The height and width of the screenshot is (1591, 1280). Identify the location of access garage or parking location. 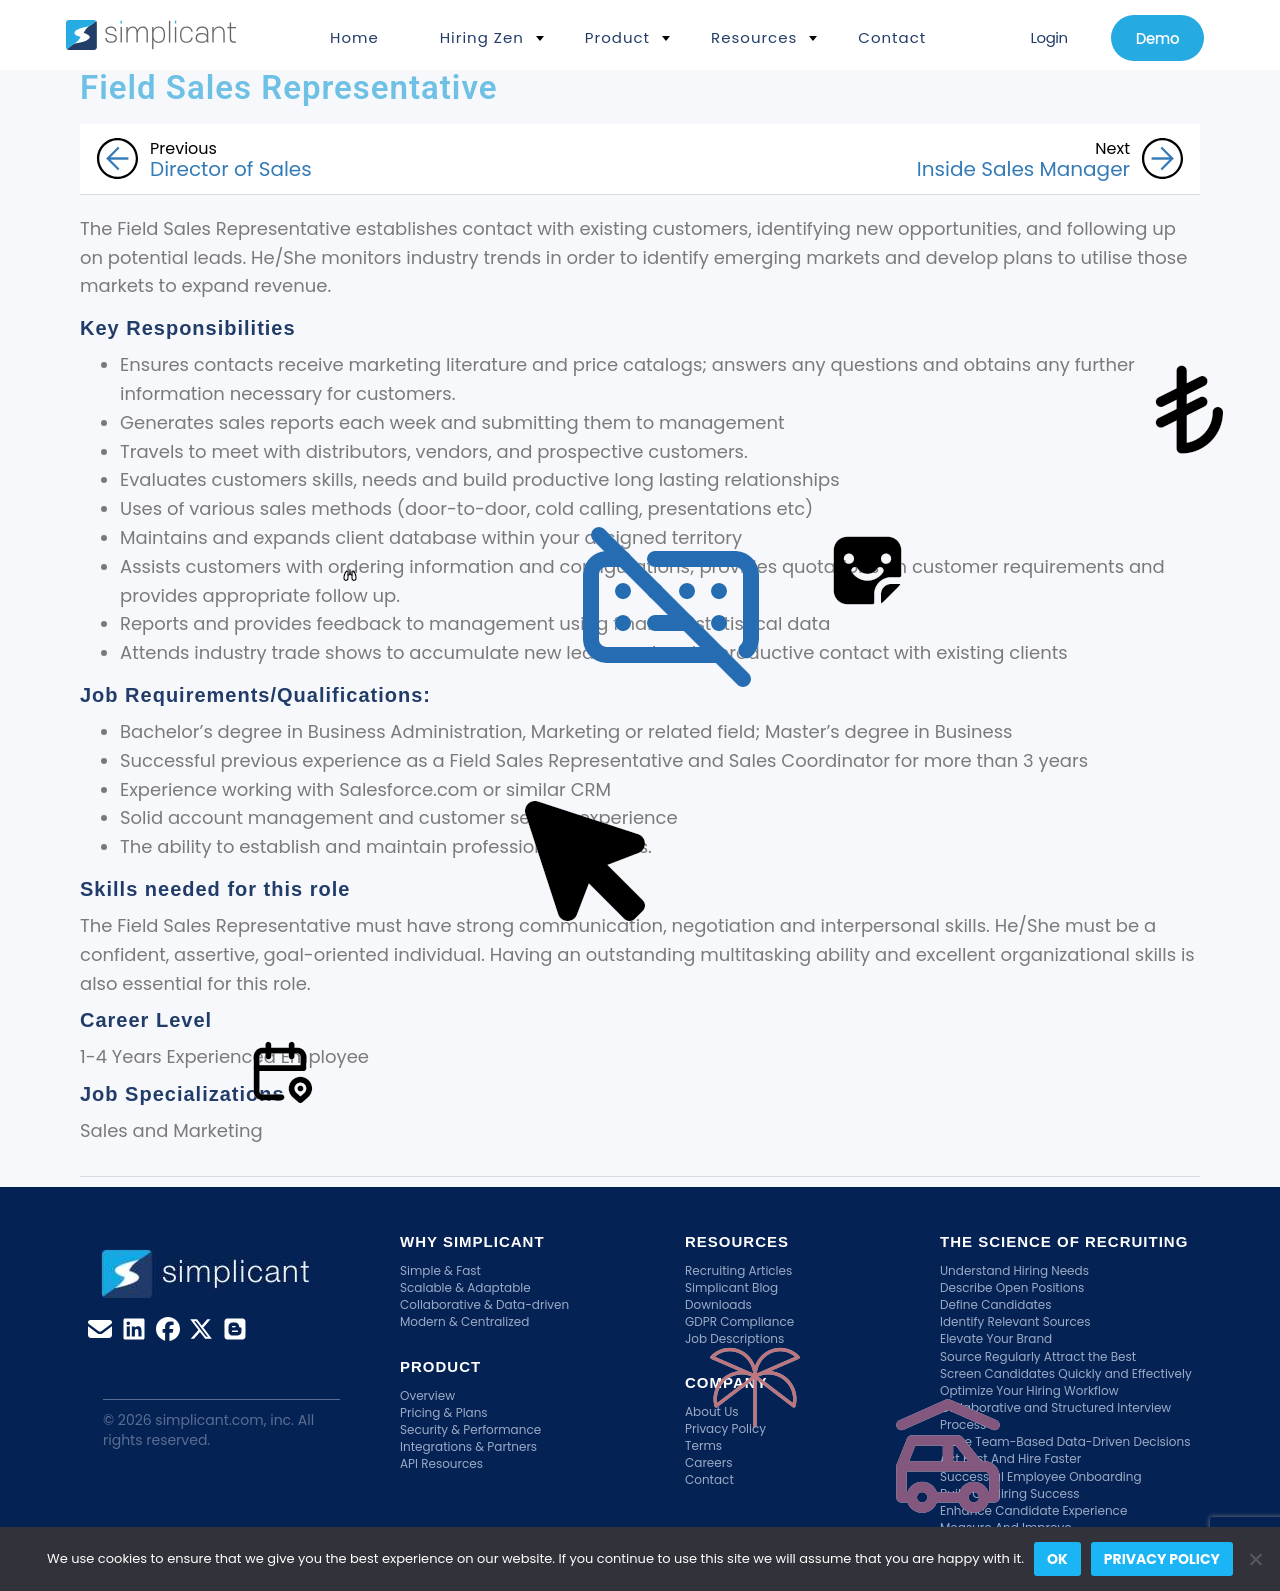
(948, 1456).